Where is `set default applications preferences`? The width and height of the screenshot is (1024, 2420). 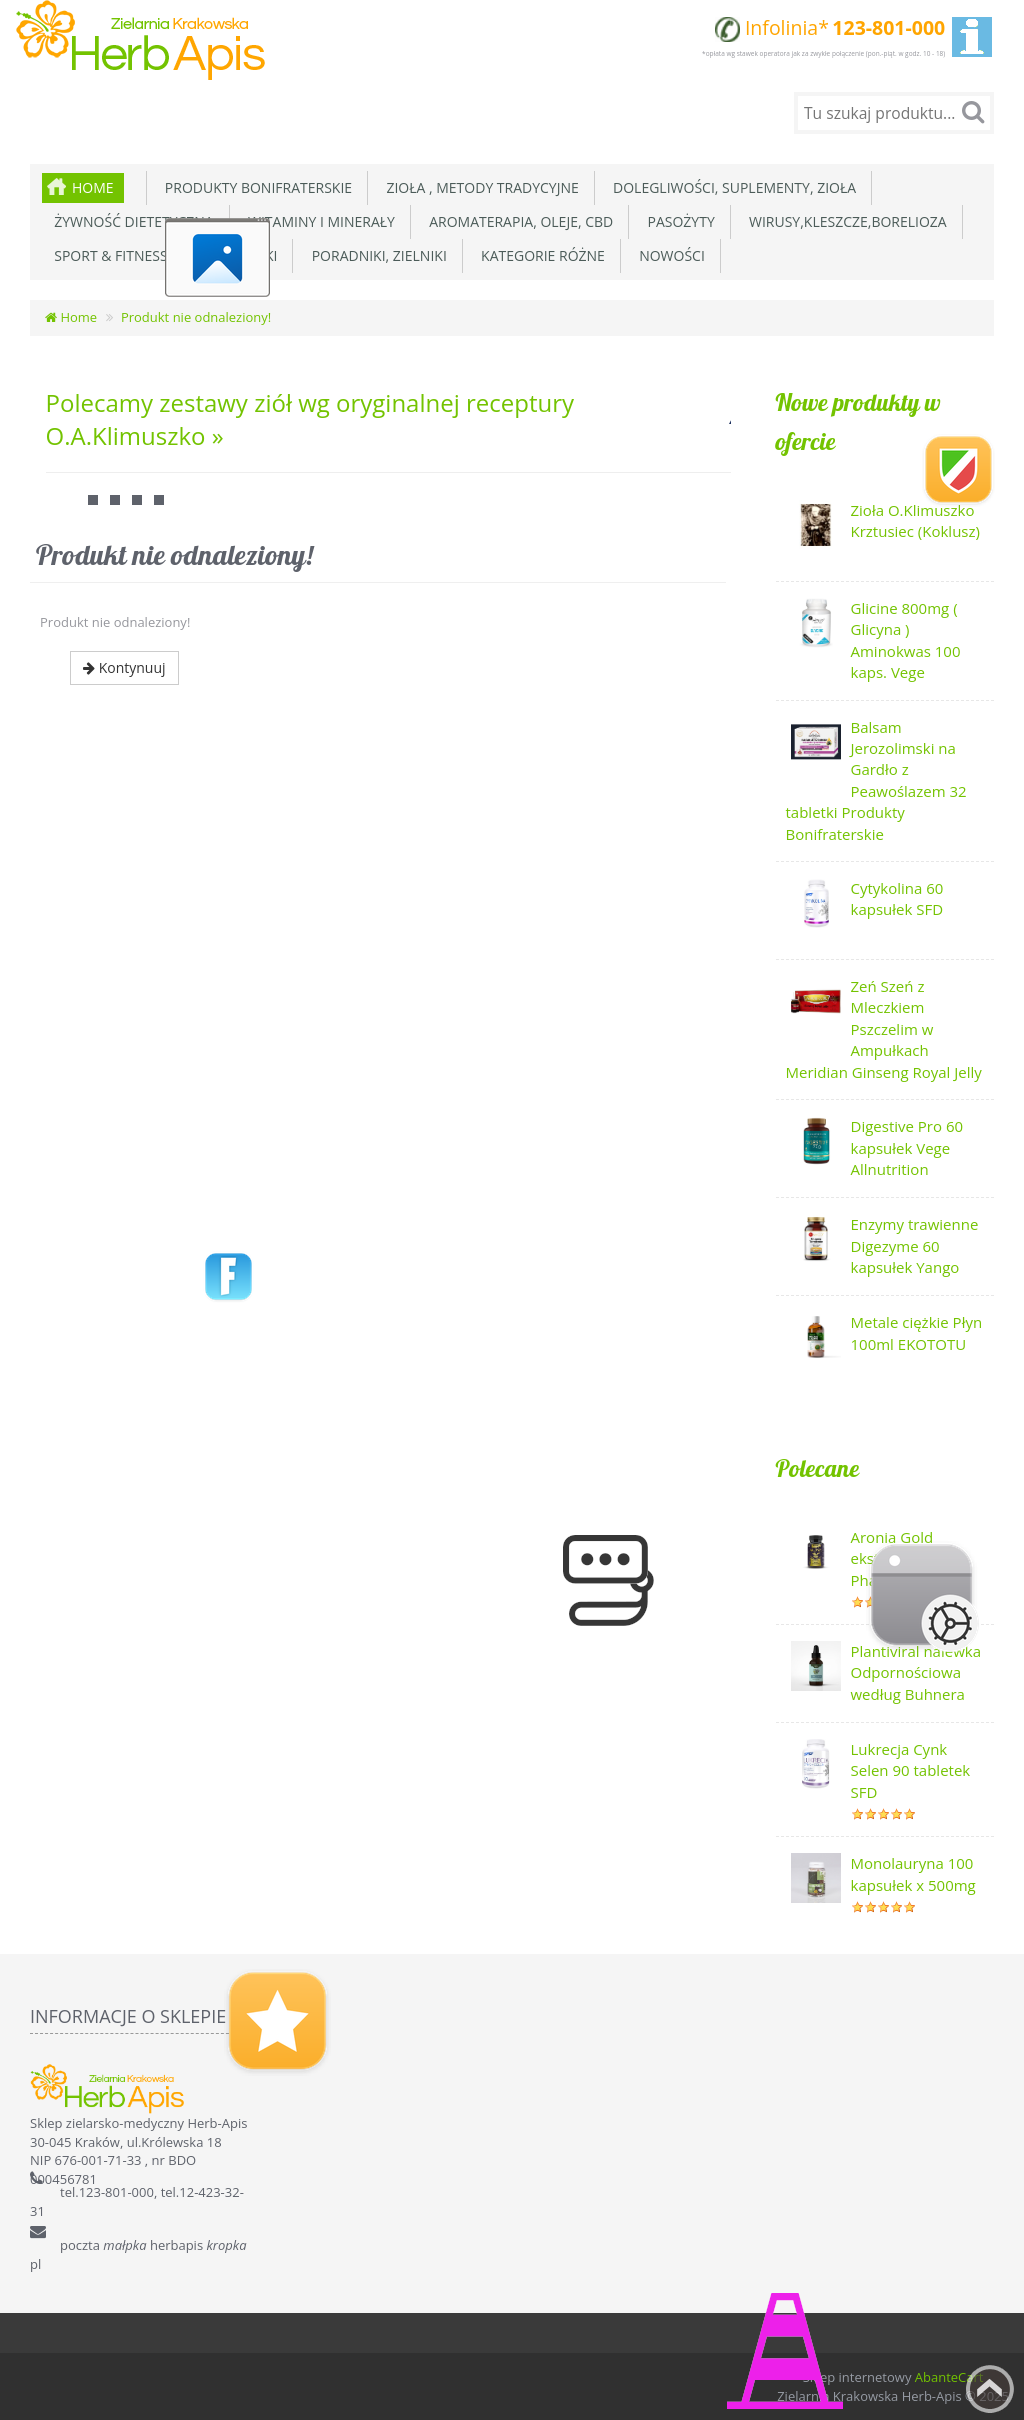 set default applications preferences is located at coordinates (277, 2022).